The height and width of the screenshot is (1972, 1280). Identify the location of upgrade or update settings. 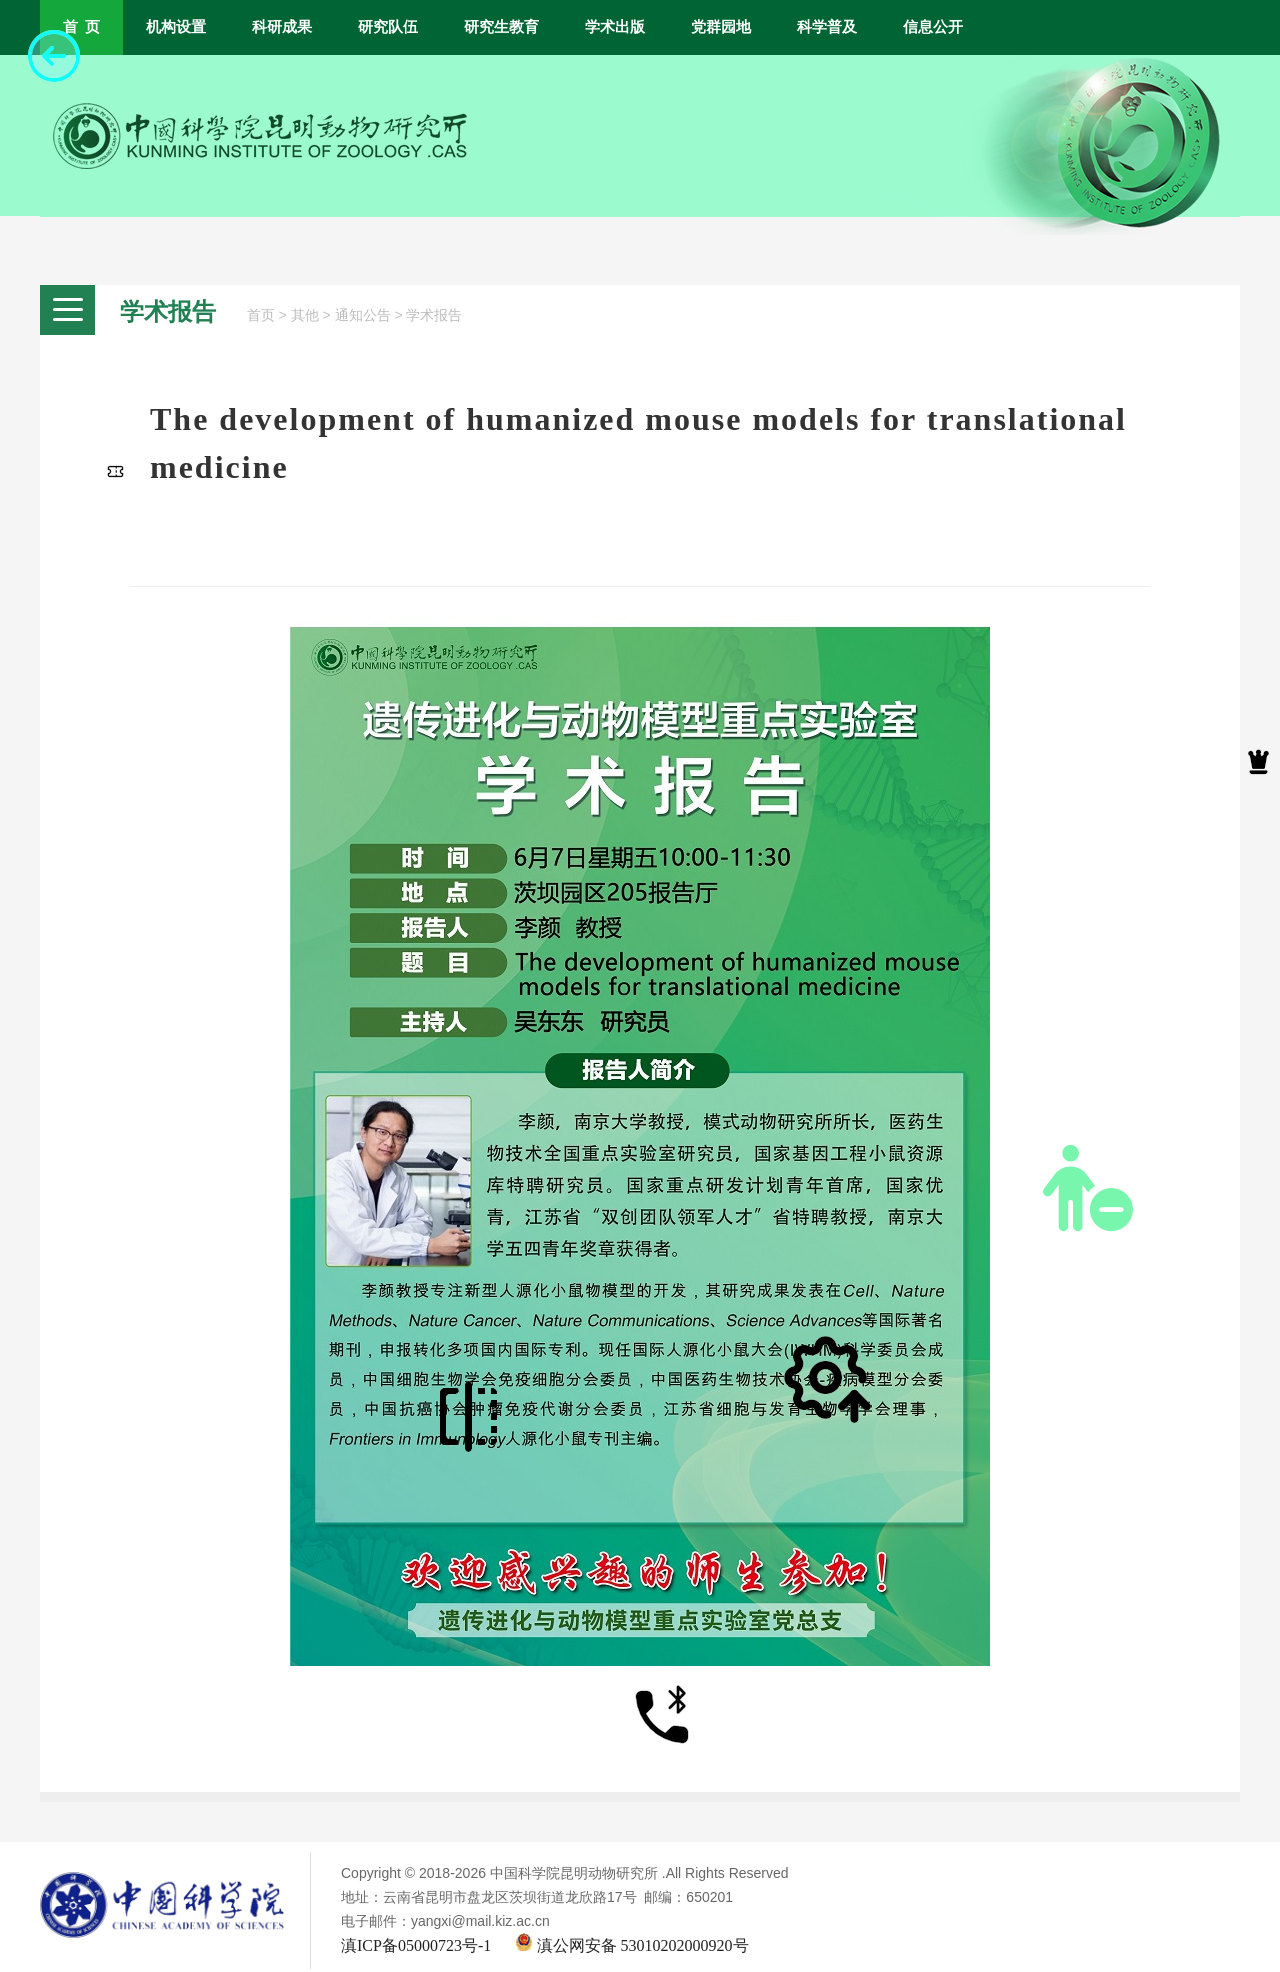
(825, 1377).